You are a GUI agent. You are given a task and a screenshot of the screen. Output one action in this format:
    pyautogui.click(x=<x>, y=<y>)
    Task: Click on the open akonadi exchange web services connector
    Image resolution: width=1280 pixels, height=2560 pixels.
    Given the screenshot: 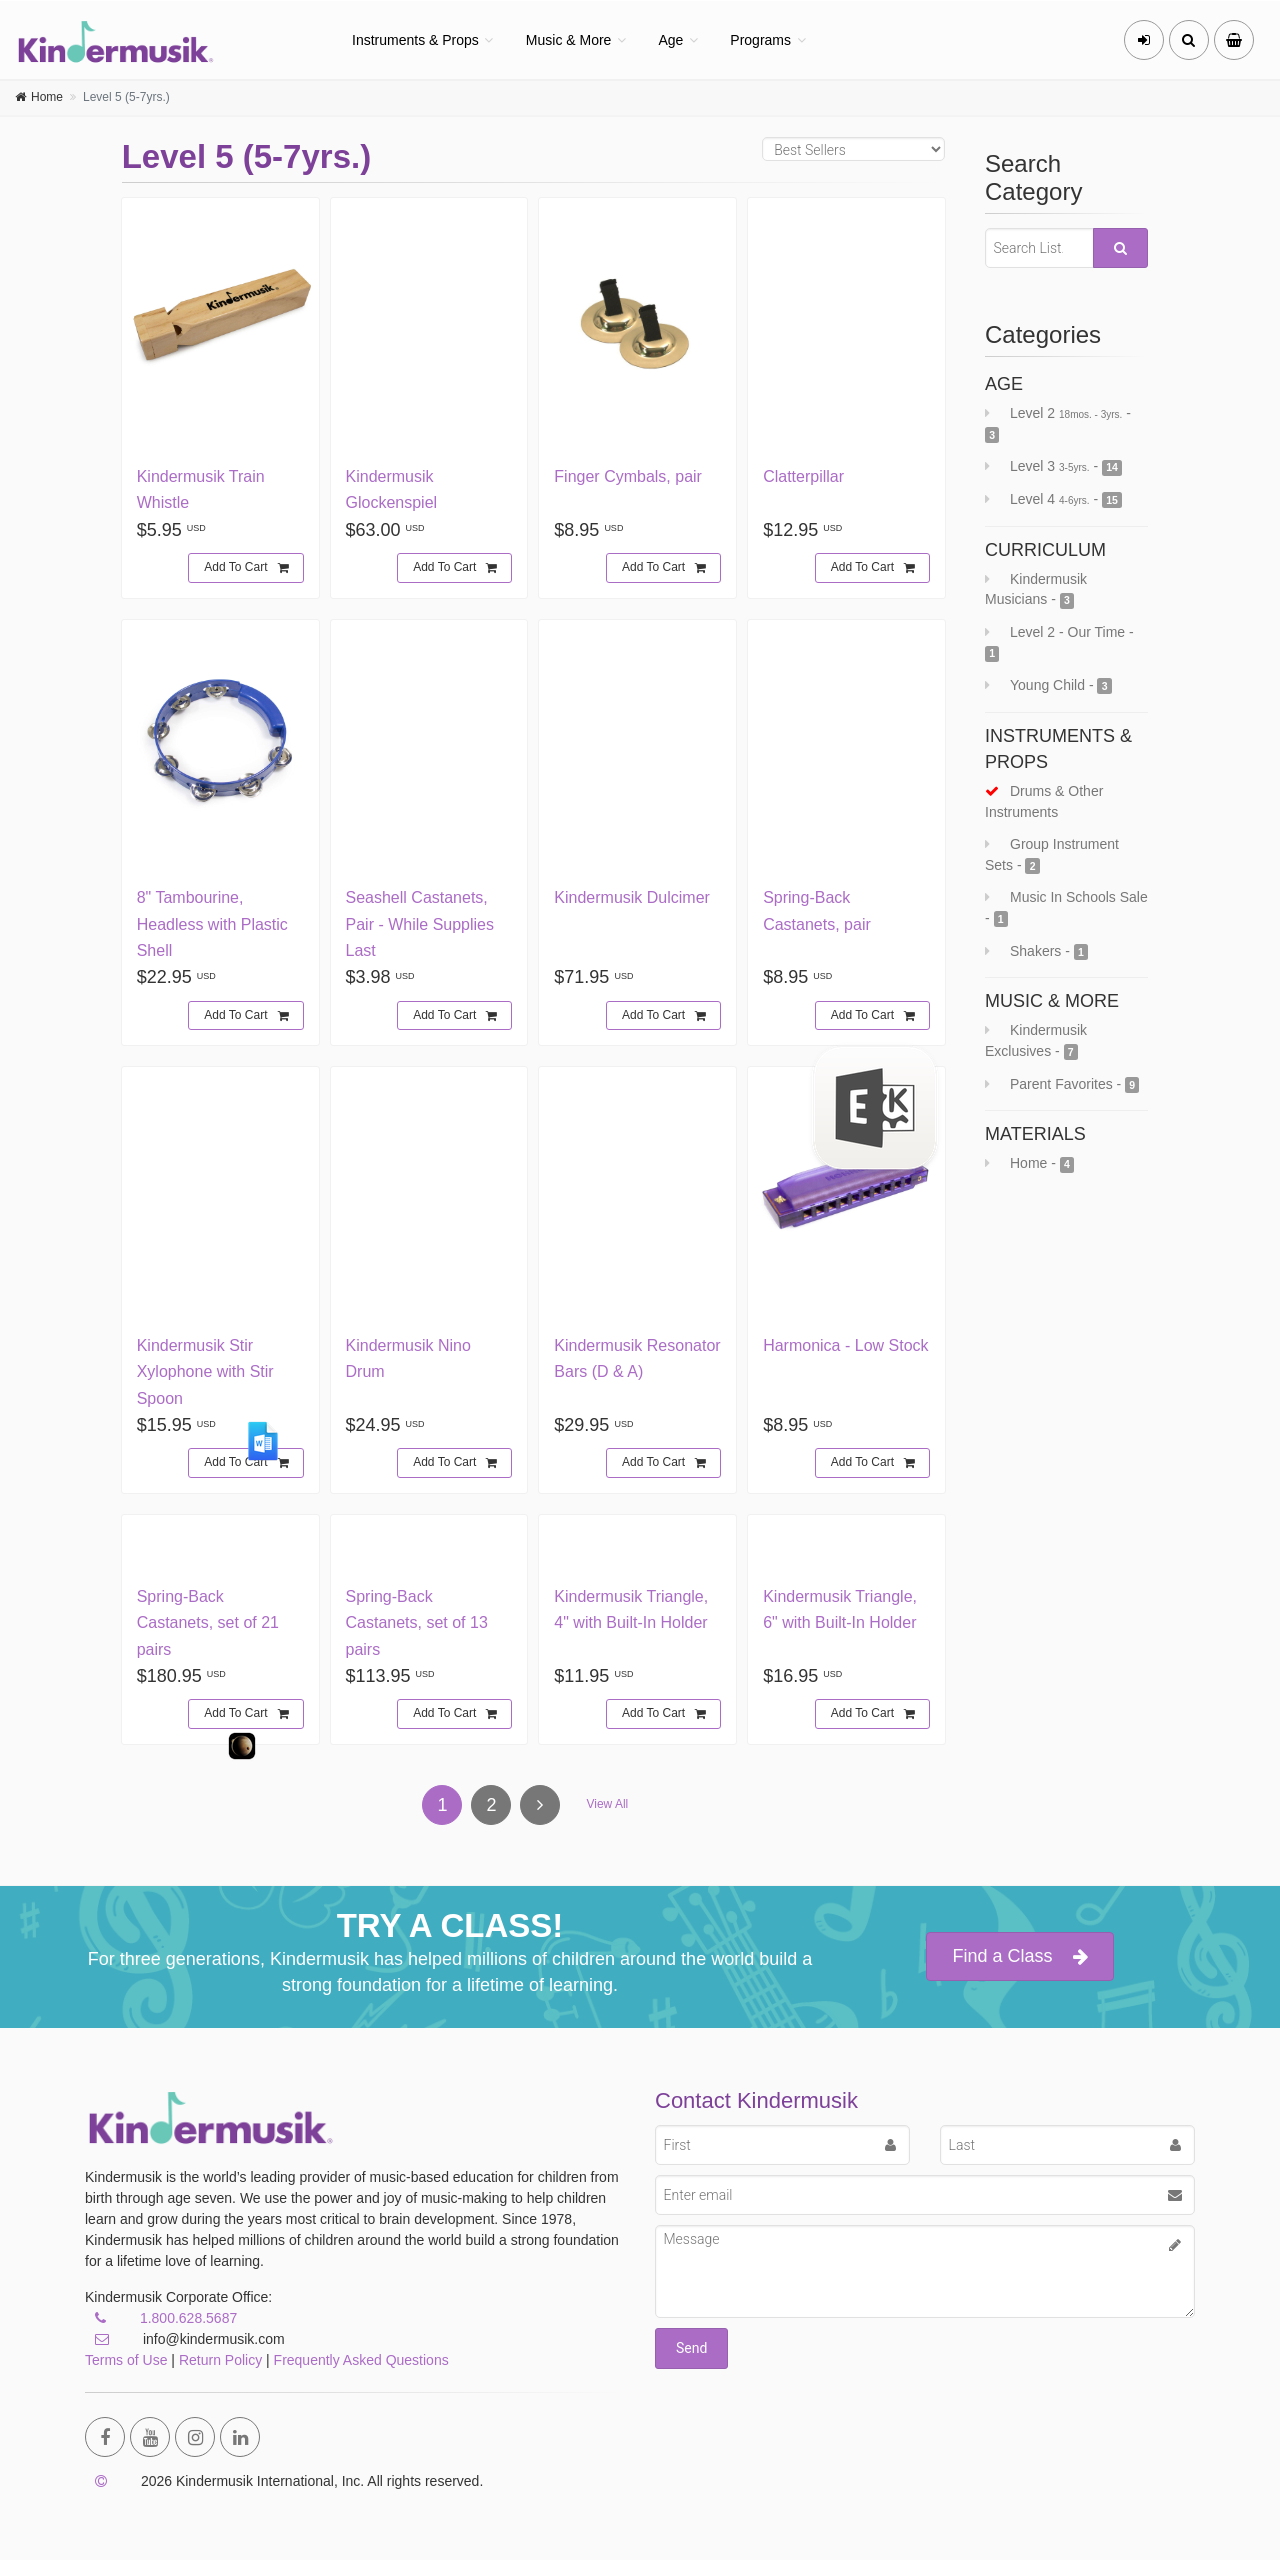 What is the action you would take?
    pyautogui.click(x=875, y=1108)
    